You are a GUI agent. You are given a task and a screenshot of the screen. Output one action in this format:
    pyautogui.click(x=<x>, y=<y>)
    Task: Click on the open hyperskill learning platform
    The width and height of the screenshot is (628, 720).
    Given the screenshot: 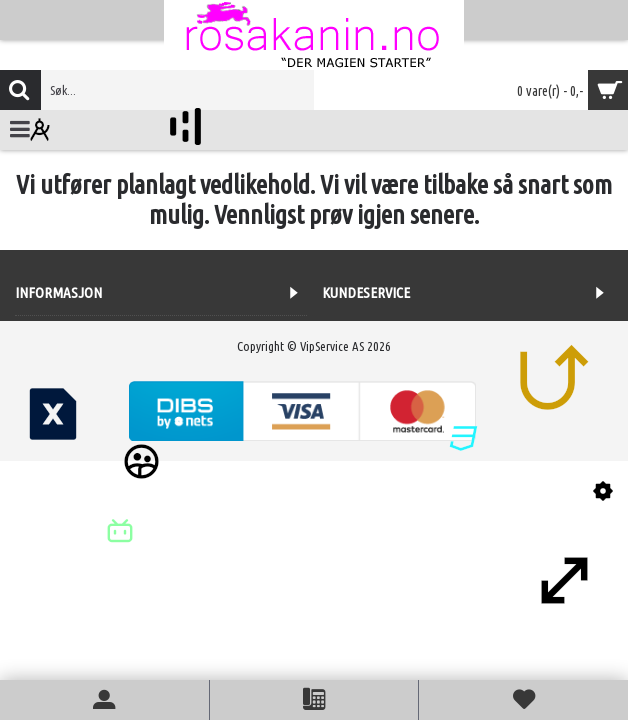 What is the action you would take?
    pyautogui.click(x=185, y=126)
    